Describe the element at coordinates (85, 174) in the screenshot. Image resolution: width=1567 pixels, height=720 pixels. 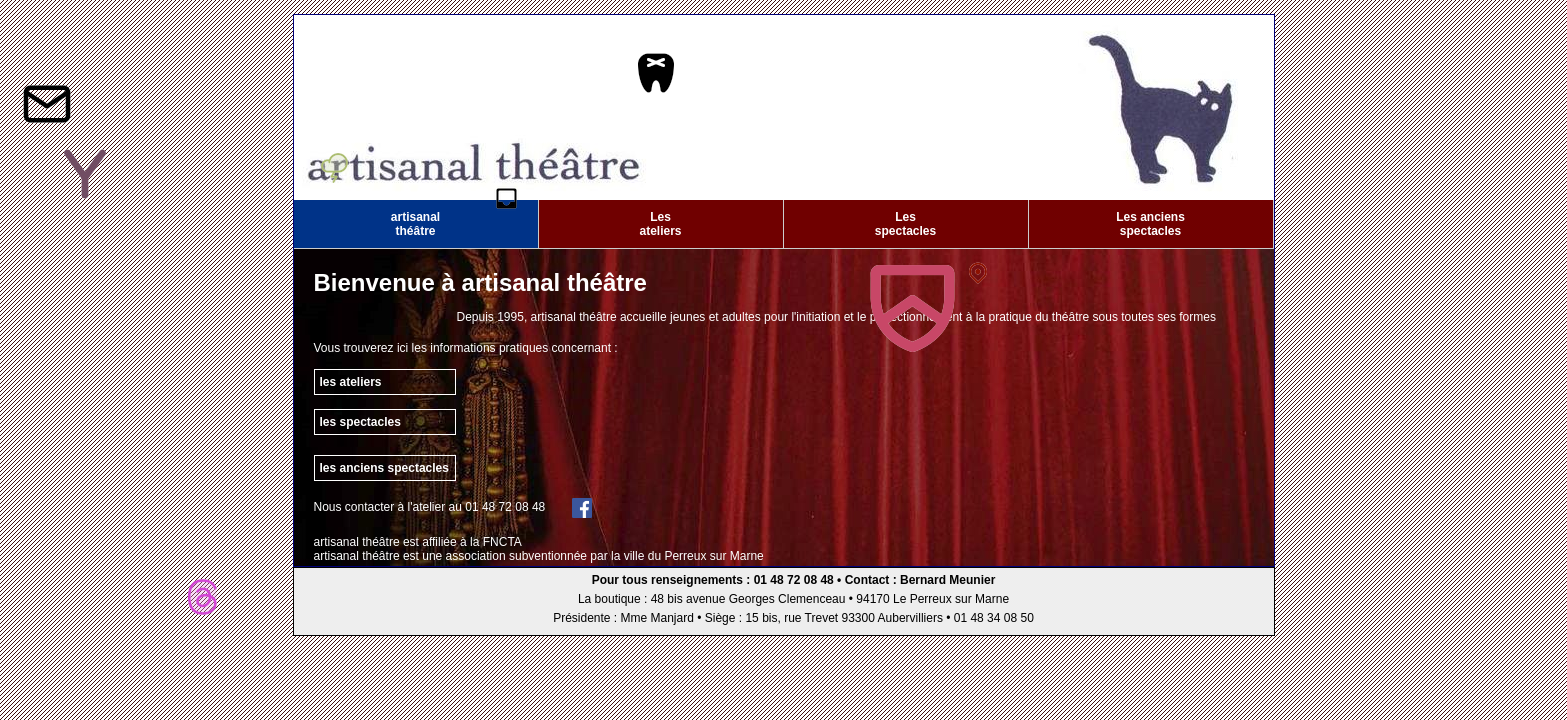
I see `represents the letter Y in text or labeling` at that location.